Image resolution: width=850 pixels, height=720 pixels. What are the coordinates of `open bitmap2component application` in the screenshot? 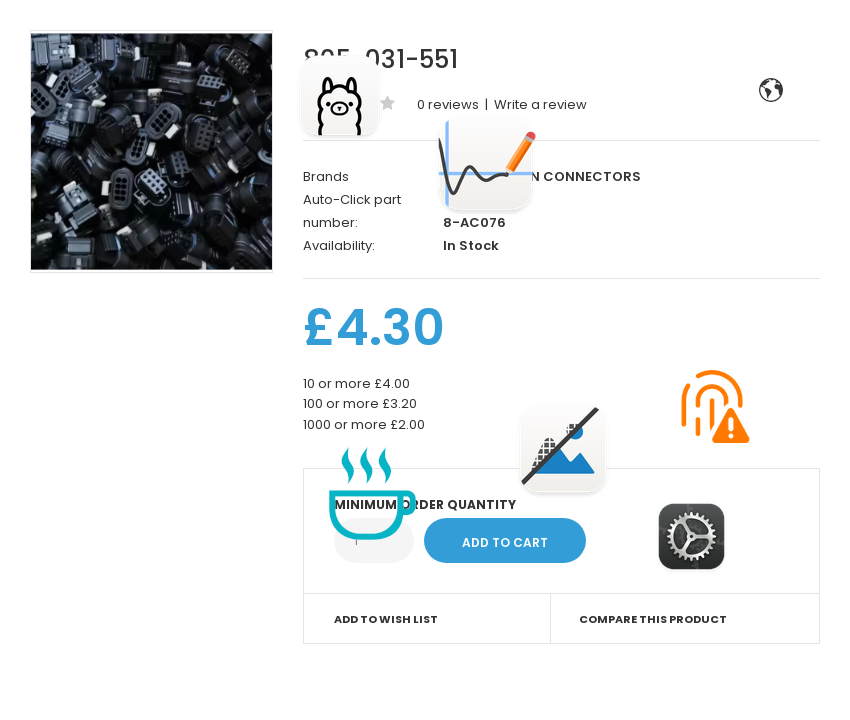 It's located at (563, 449).